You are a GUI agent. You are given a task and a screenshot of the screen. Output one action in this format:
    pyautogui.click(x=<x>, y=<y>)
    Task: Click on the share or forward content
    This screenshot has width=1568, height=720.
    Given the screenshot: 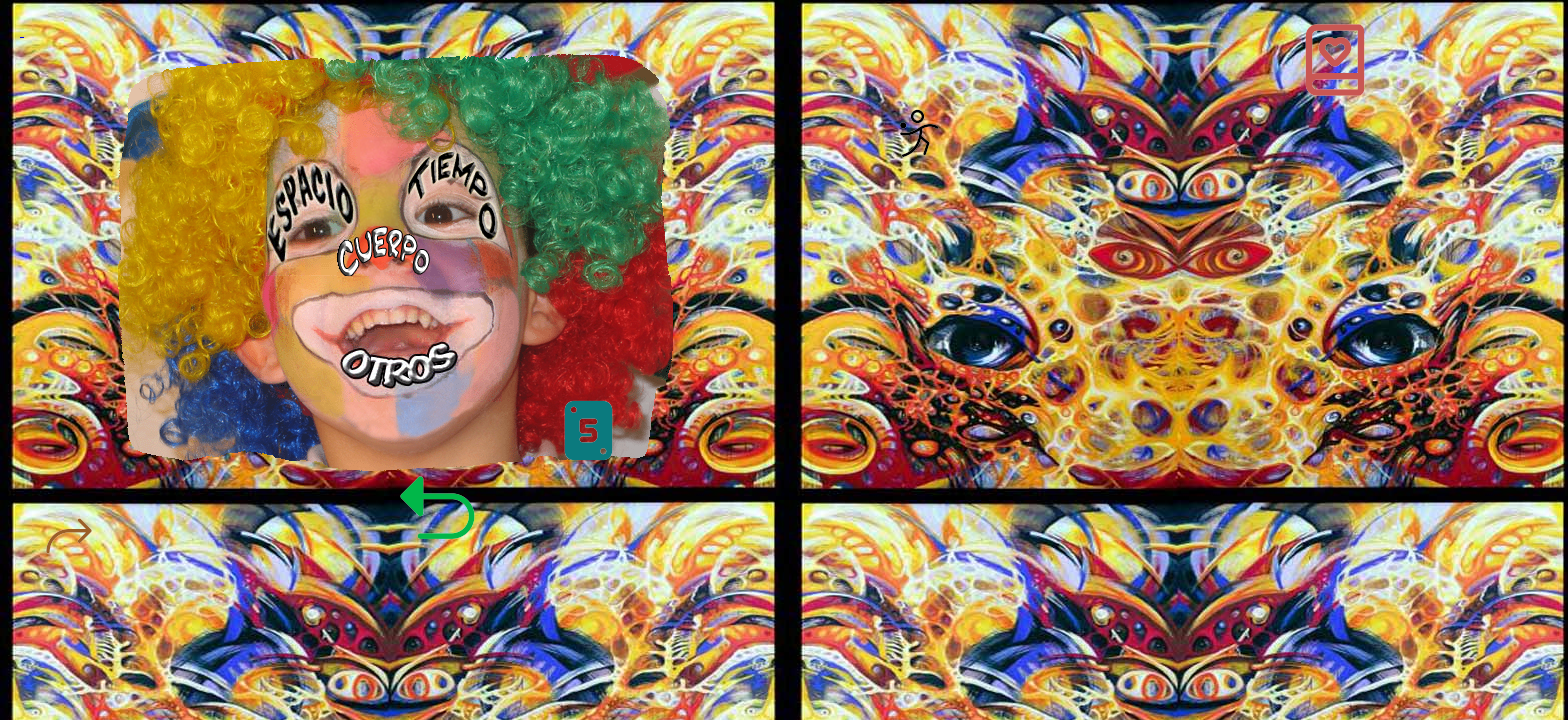 What is the action you would take?
    pyautogui.click(x=69, y=536)
    